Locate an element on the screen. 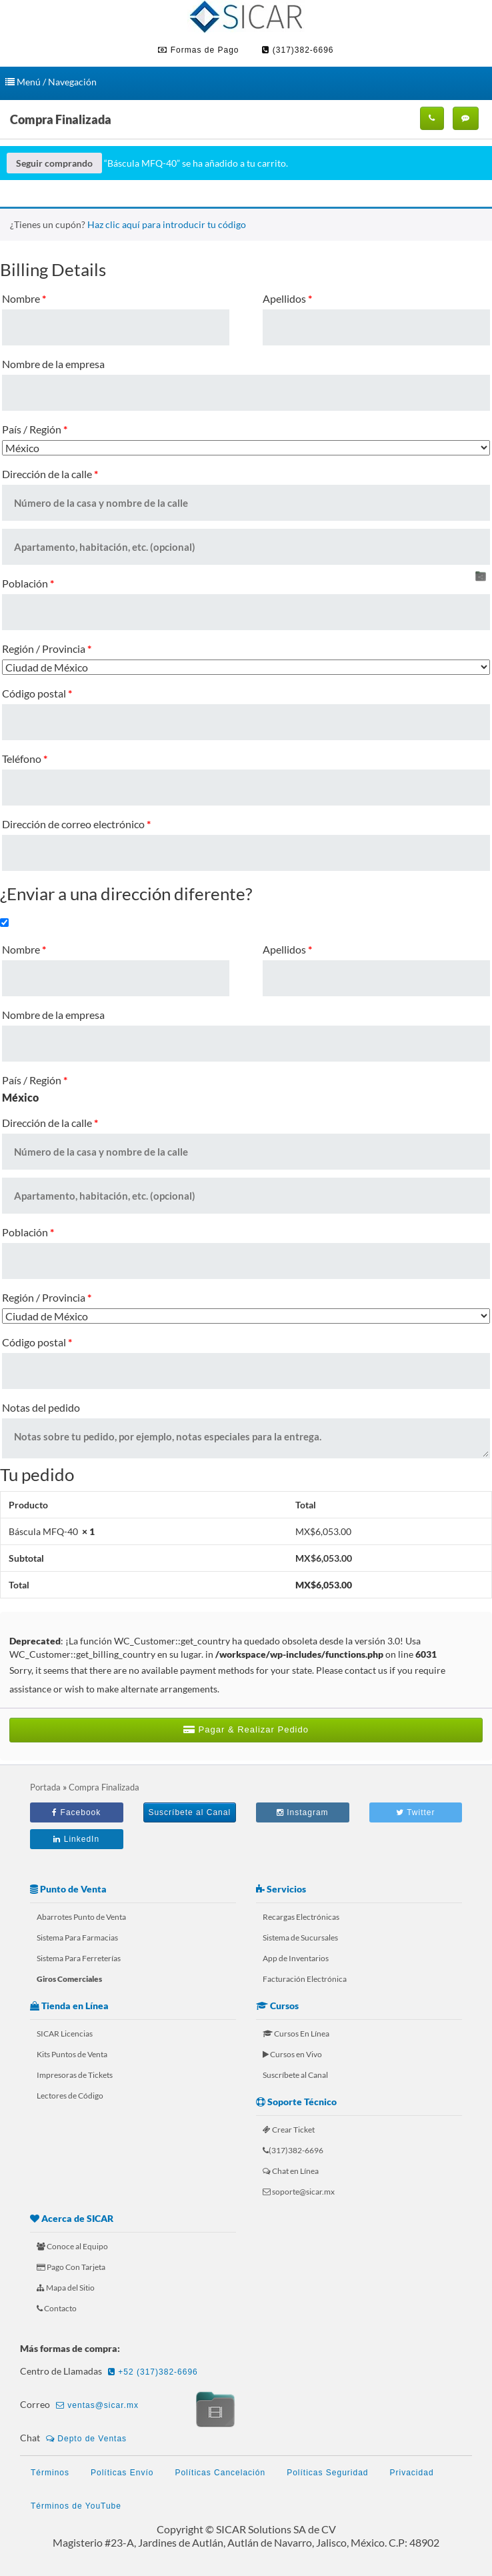 The image size is (492, 2576). open your public shared folder is located at coordinates (481, 576).